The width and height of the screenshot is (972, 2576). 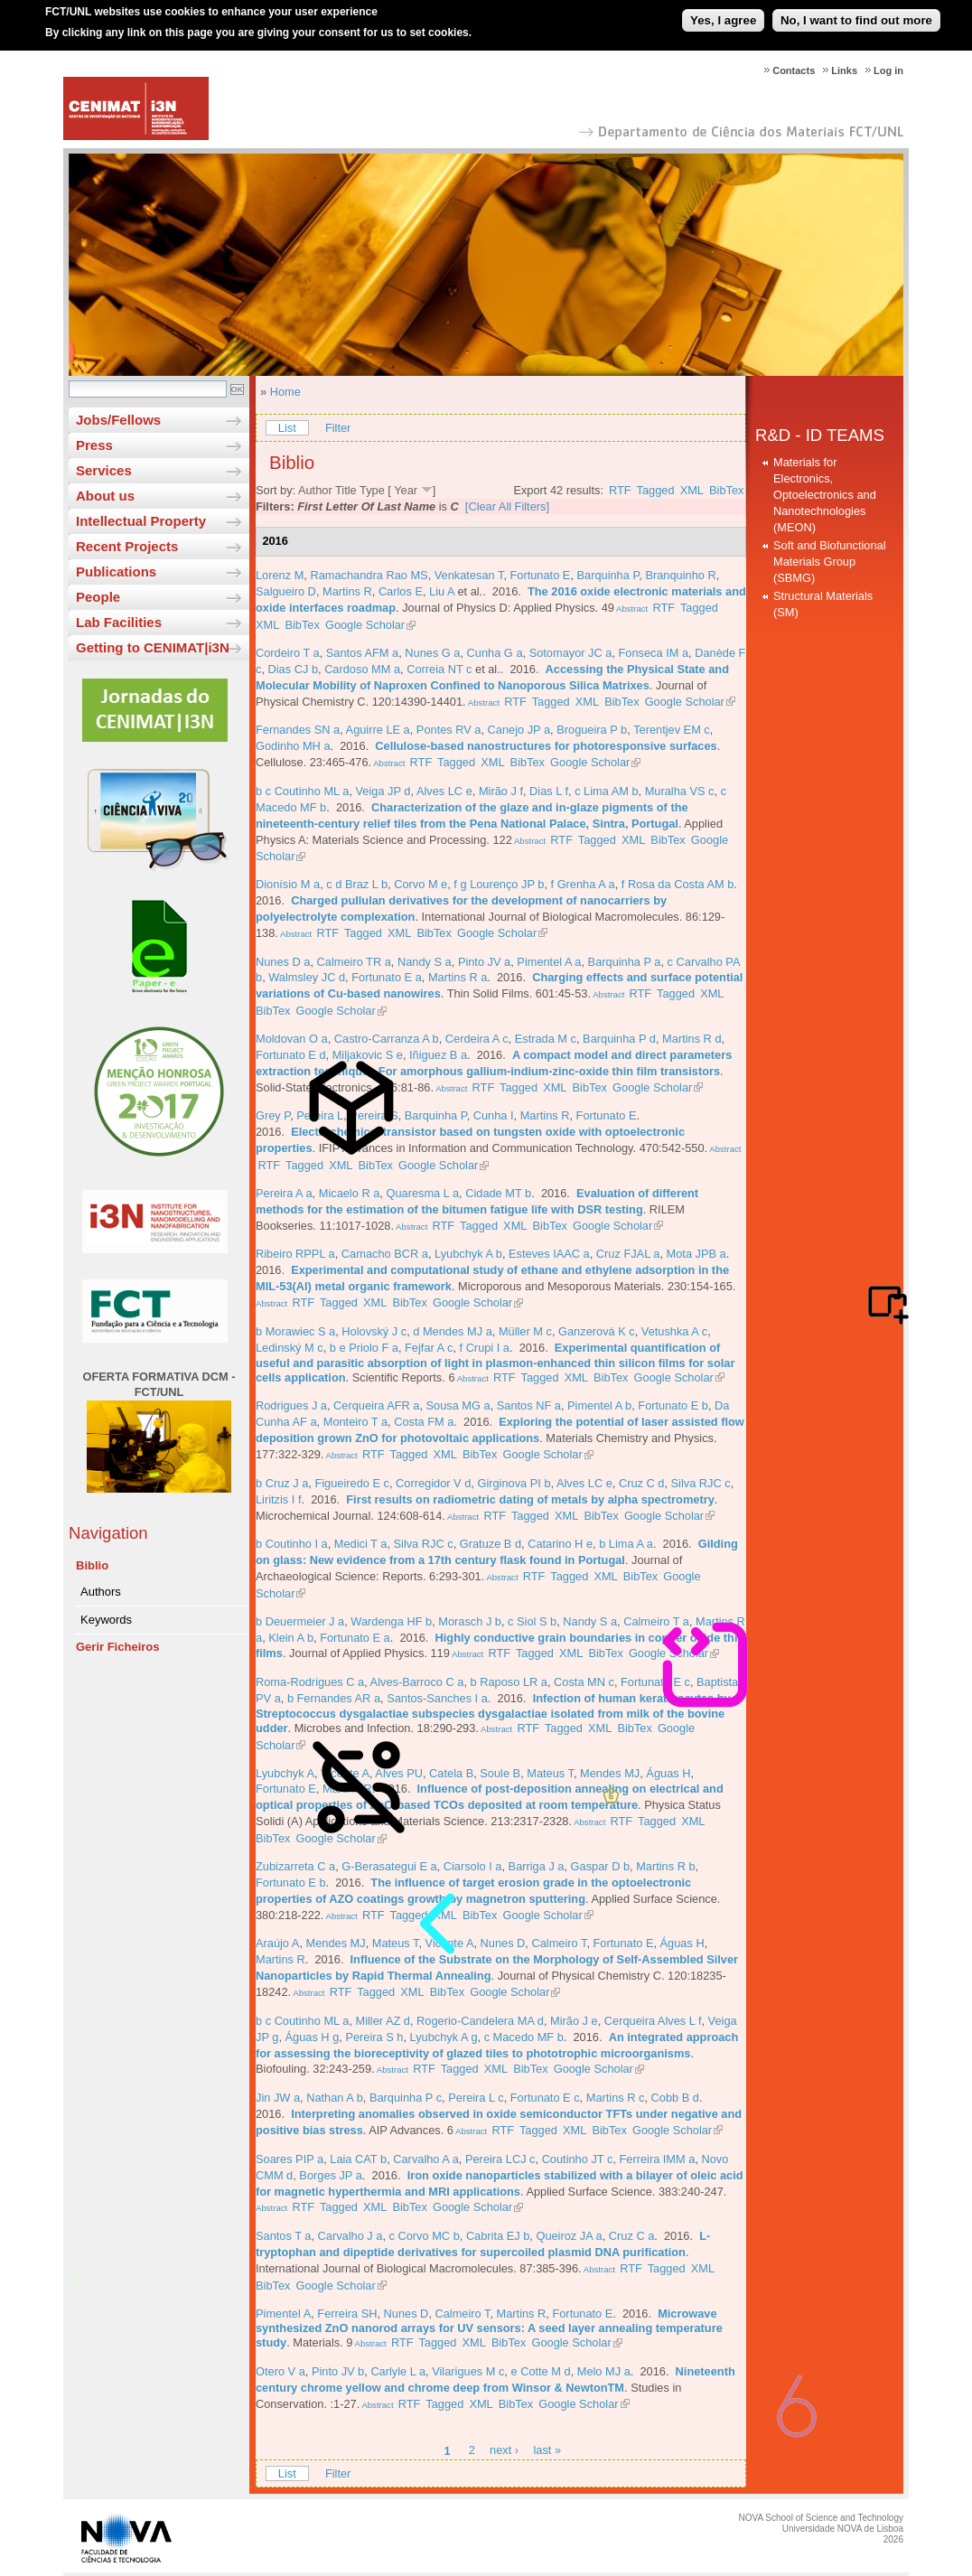 What do you see at coordinates (359, 1787) in the screenshot?
I see `disable route navigation` at bounding box center [359, 1787].